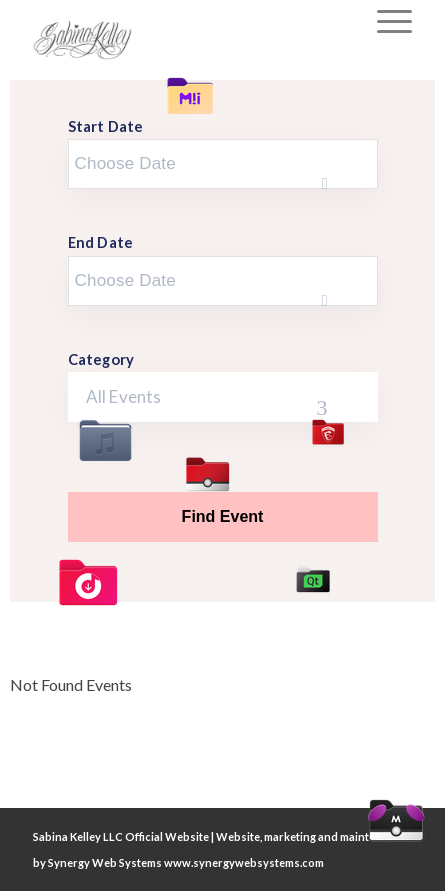  What do you see at coordinates (190, 97) in the screenshot?
I see `open wondershare filmii video projects folder` at bounding box center [190, 97].